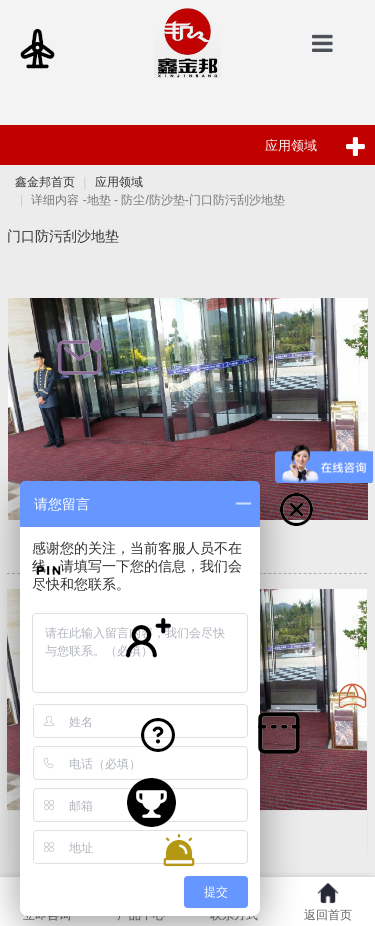 The height and width of the screenshot is (926, 375). I want to click on view achievements or accomplishments in your feed, so click(151, 802).